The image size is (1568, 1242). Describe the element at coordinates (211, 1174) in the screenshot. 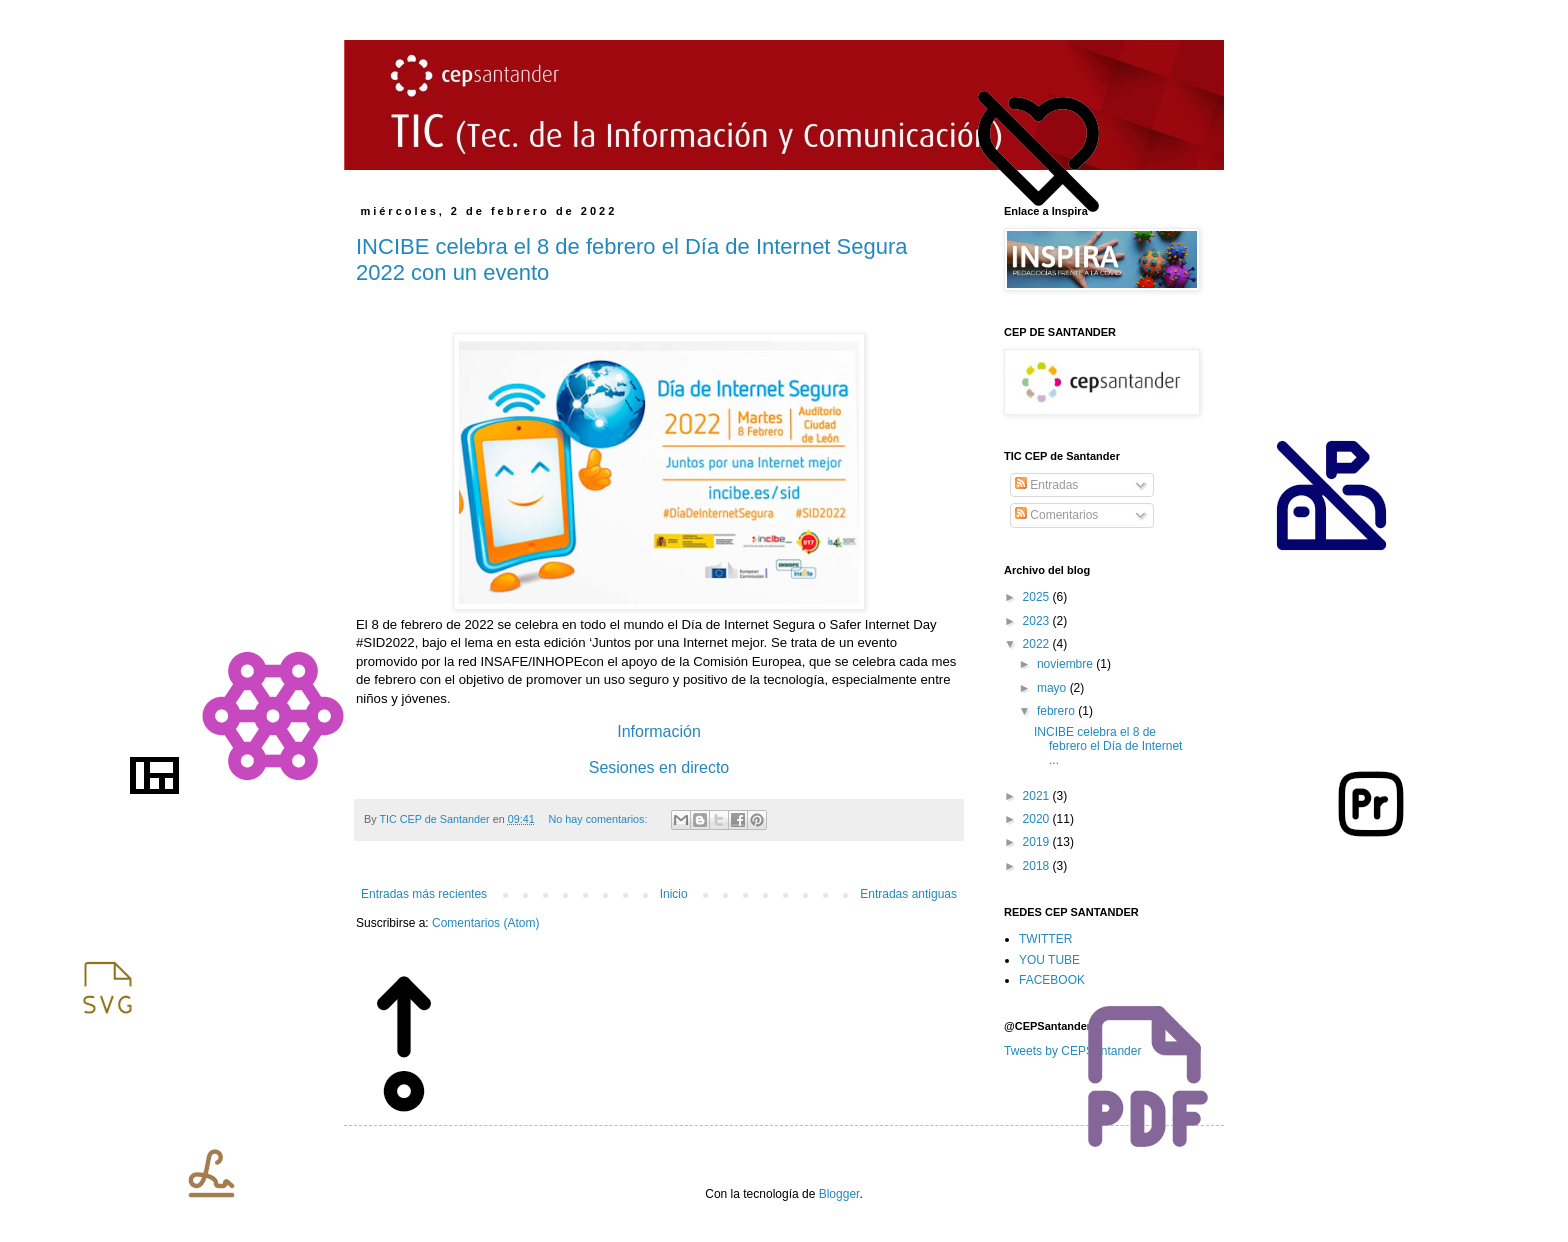

I see `add your signature to a document` at that location.